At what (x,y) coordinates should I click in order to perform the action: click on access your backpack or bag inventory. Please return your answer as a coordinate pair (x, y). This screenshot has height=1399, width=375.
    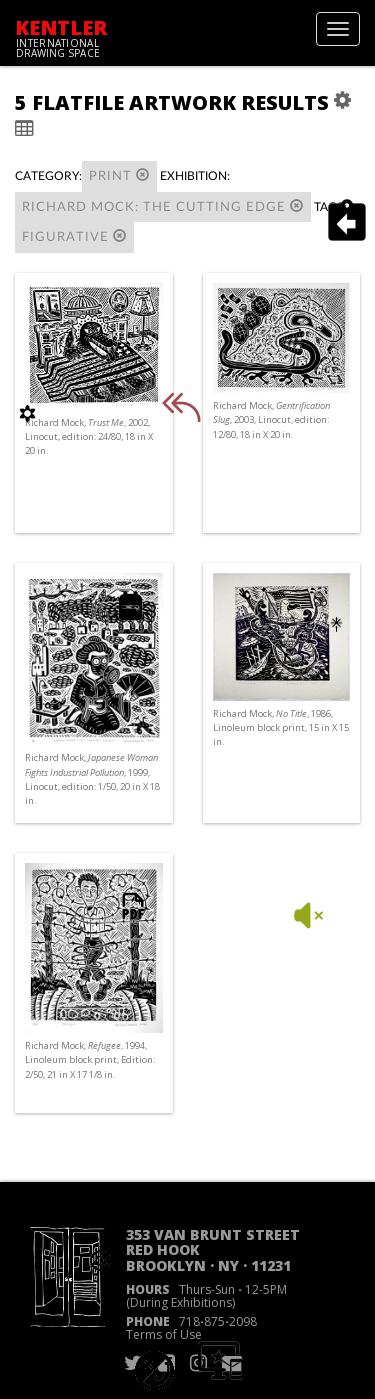
    Looking at the image, I should click on (130, 605).